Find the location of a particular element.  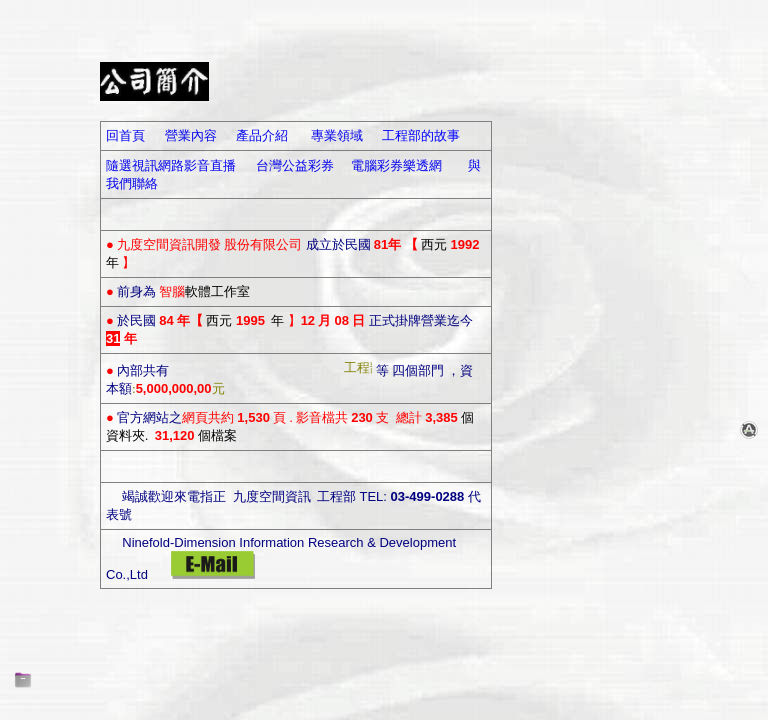

check for available software updates is located at coordinates (749, 430).